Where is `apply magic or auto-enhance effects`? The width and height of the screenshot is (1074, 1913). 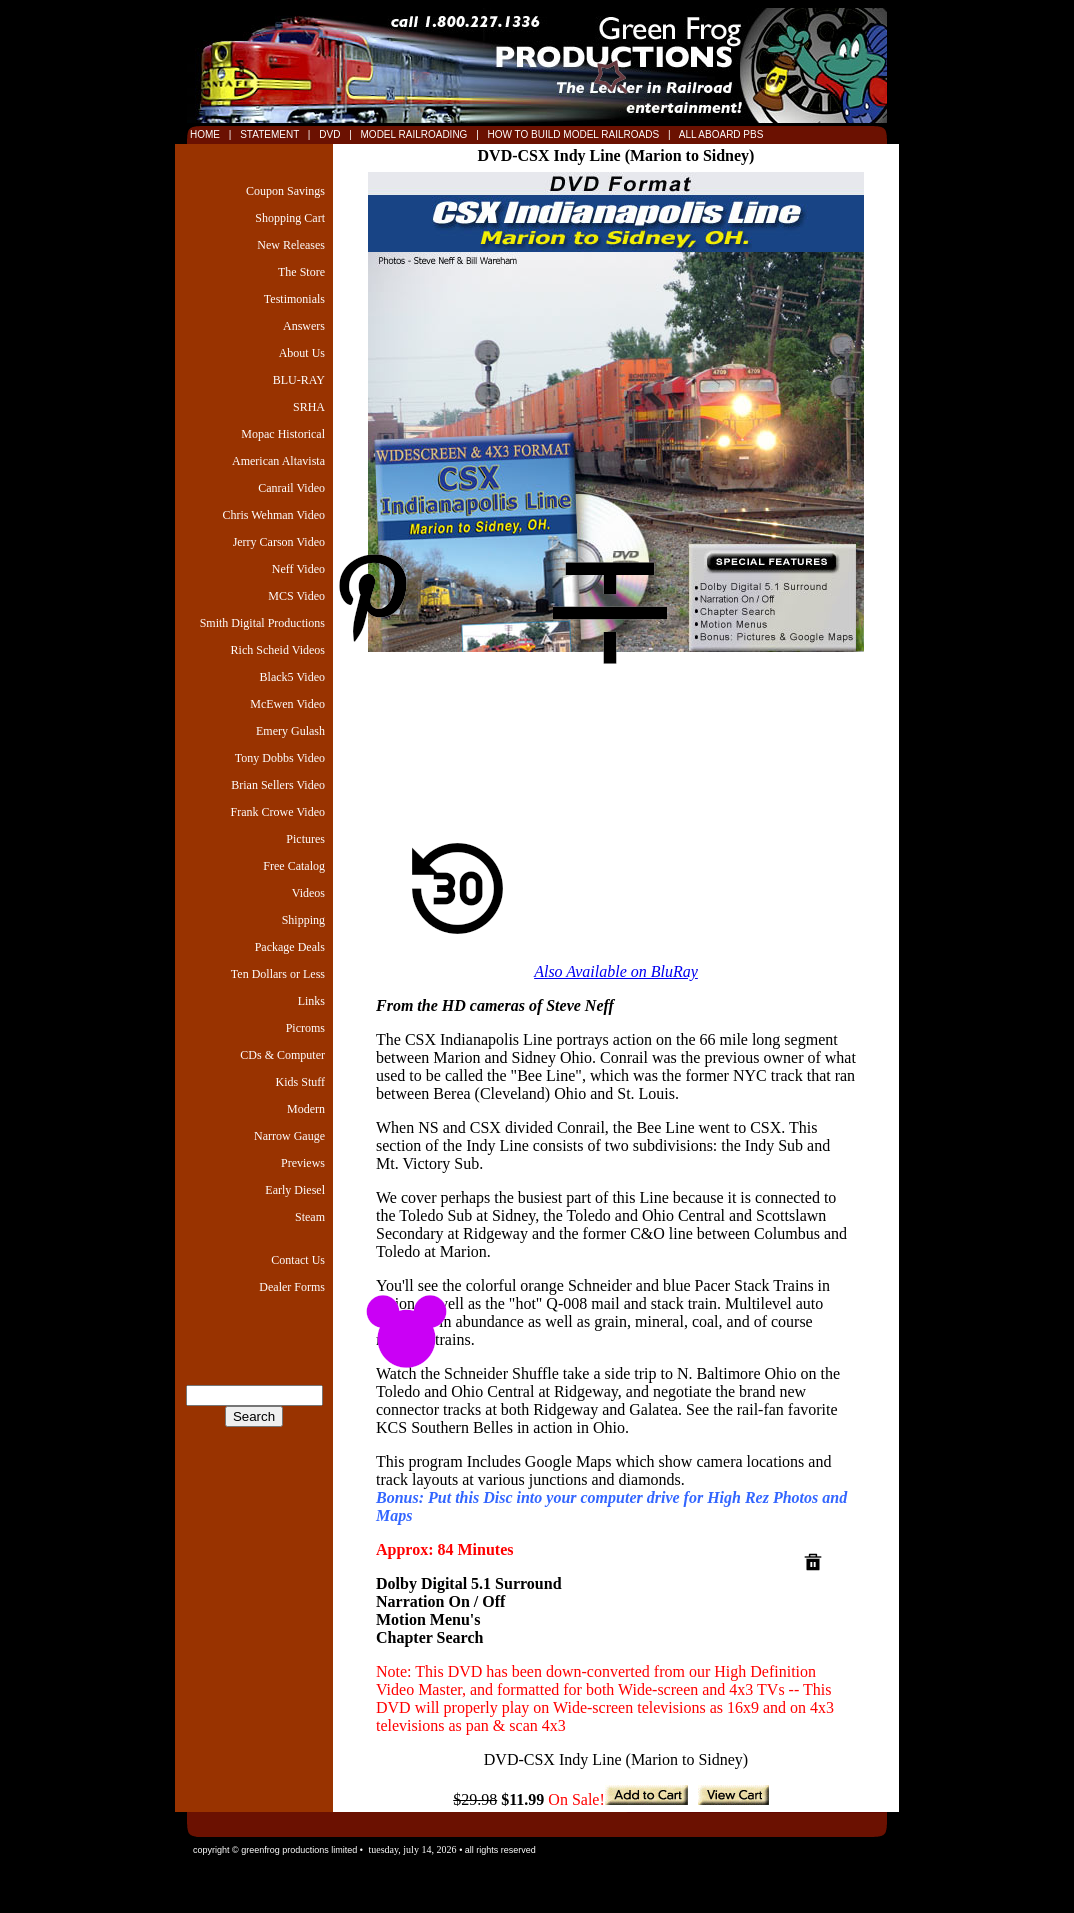 apply magic or auto-enhance effects is located at coordinates (611, 77).